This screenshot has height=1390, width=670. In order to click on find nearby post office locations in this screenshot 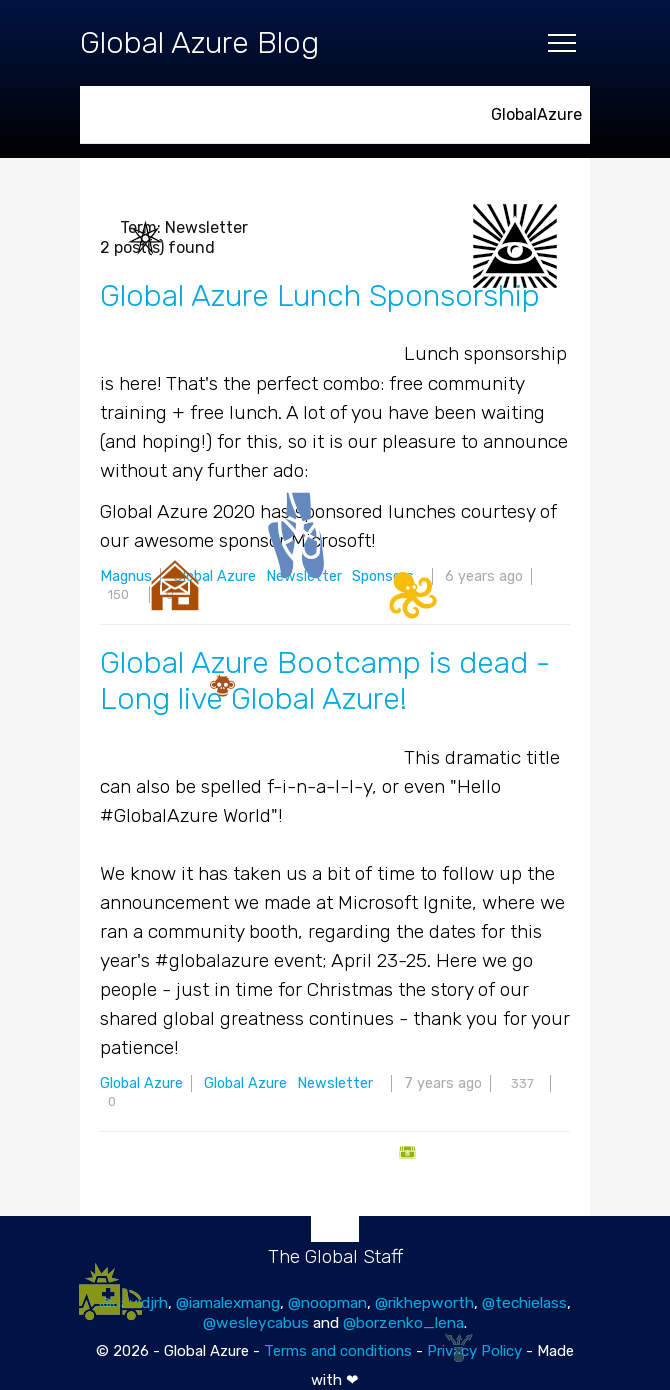, I will do `click(175, 585)`.